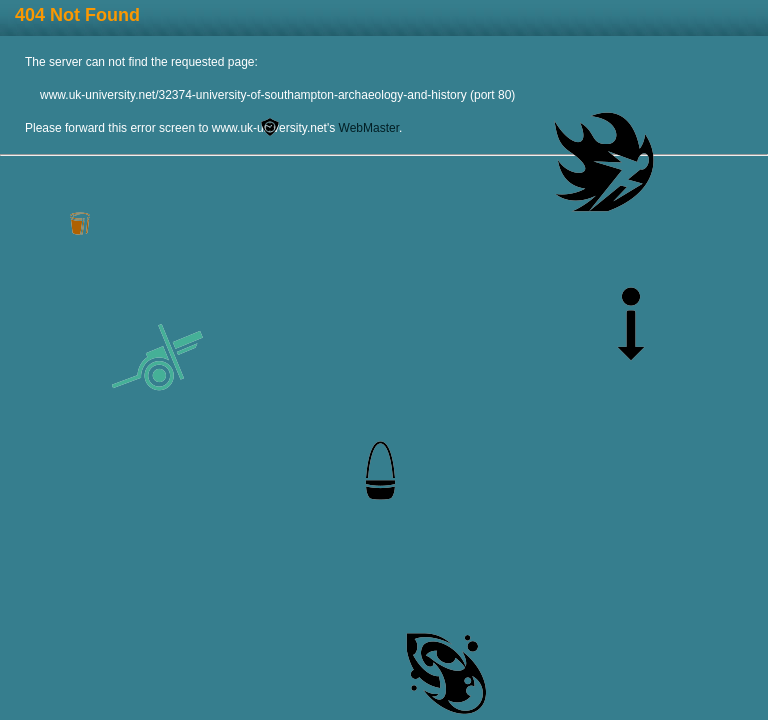 This screenshot has width=768, height=720. Describe the element at coordinates (380, 470) in the screenshot. I see `access your shopping bag or cart` at that location.